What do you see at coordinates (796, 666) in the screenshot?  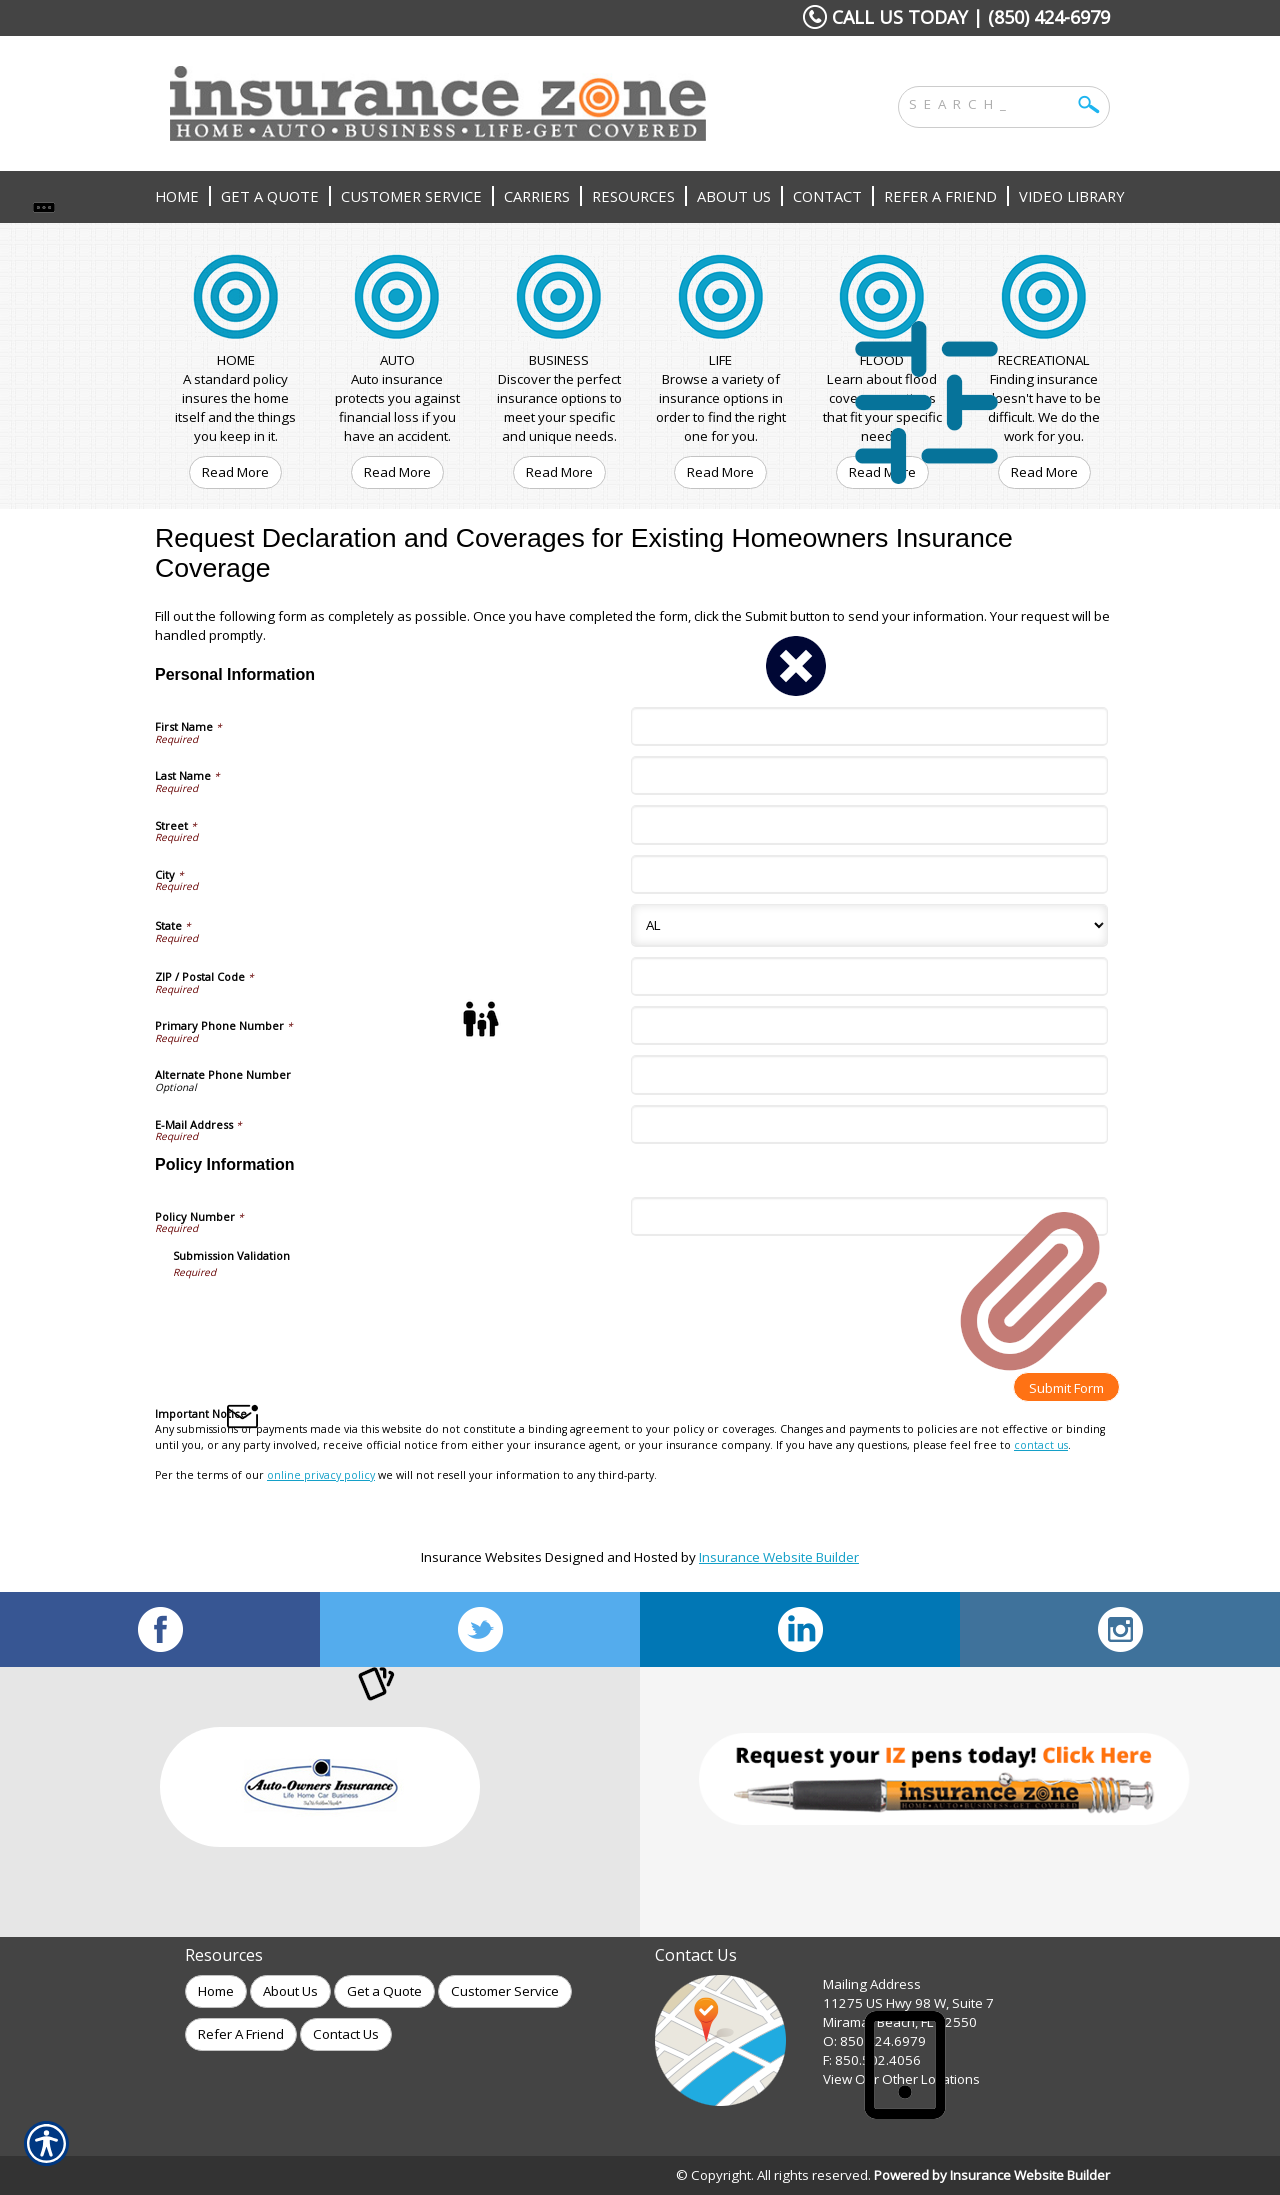 I see `close or dismiss a dialog` at bounding box center [796, 666].